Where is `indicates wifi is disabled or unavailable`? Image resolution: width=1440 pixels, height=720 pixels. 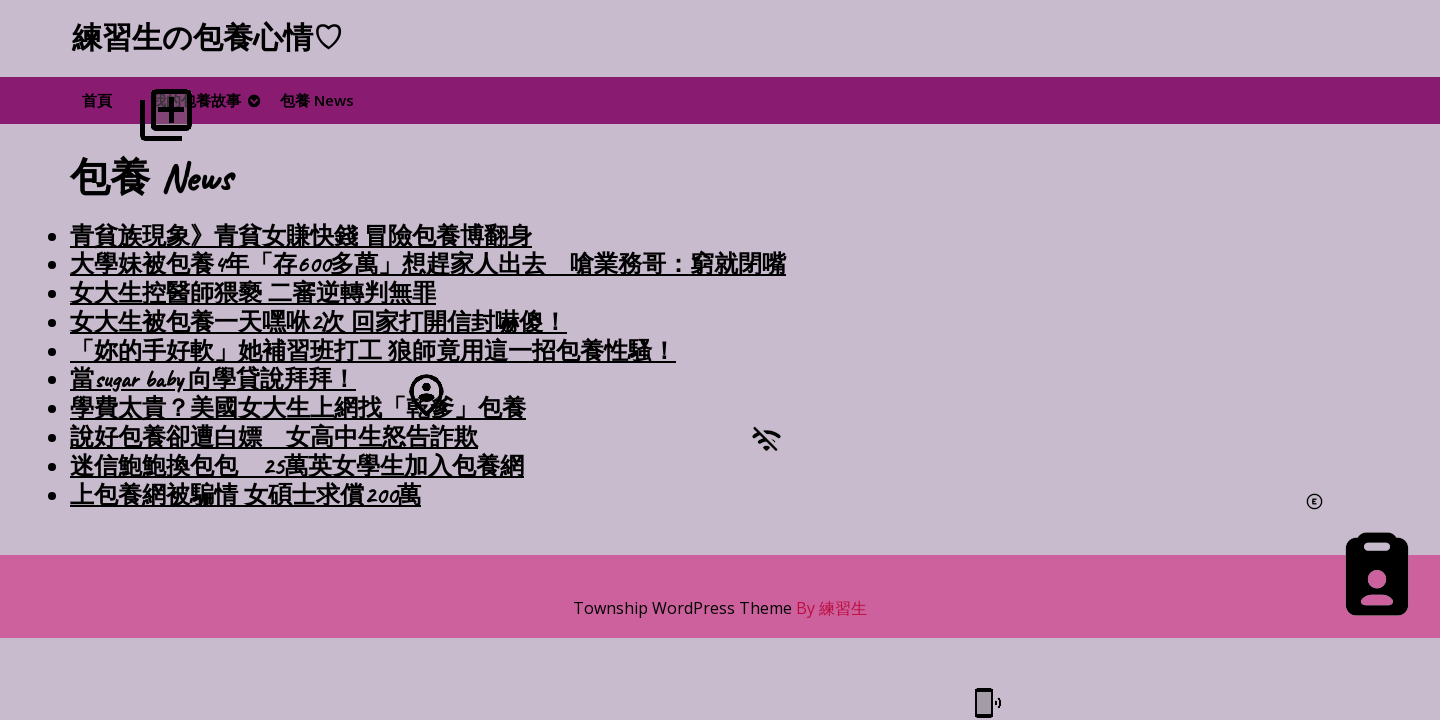 indicates wifi is disabled or unavailable is located at coordinates (766, 440).